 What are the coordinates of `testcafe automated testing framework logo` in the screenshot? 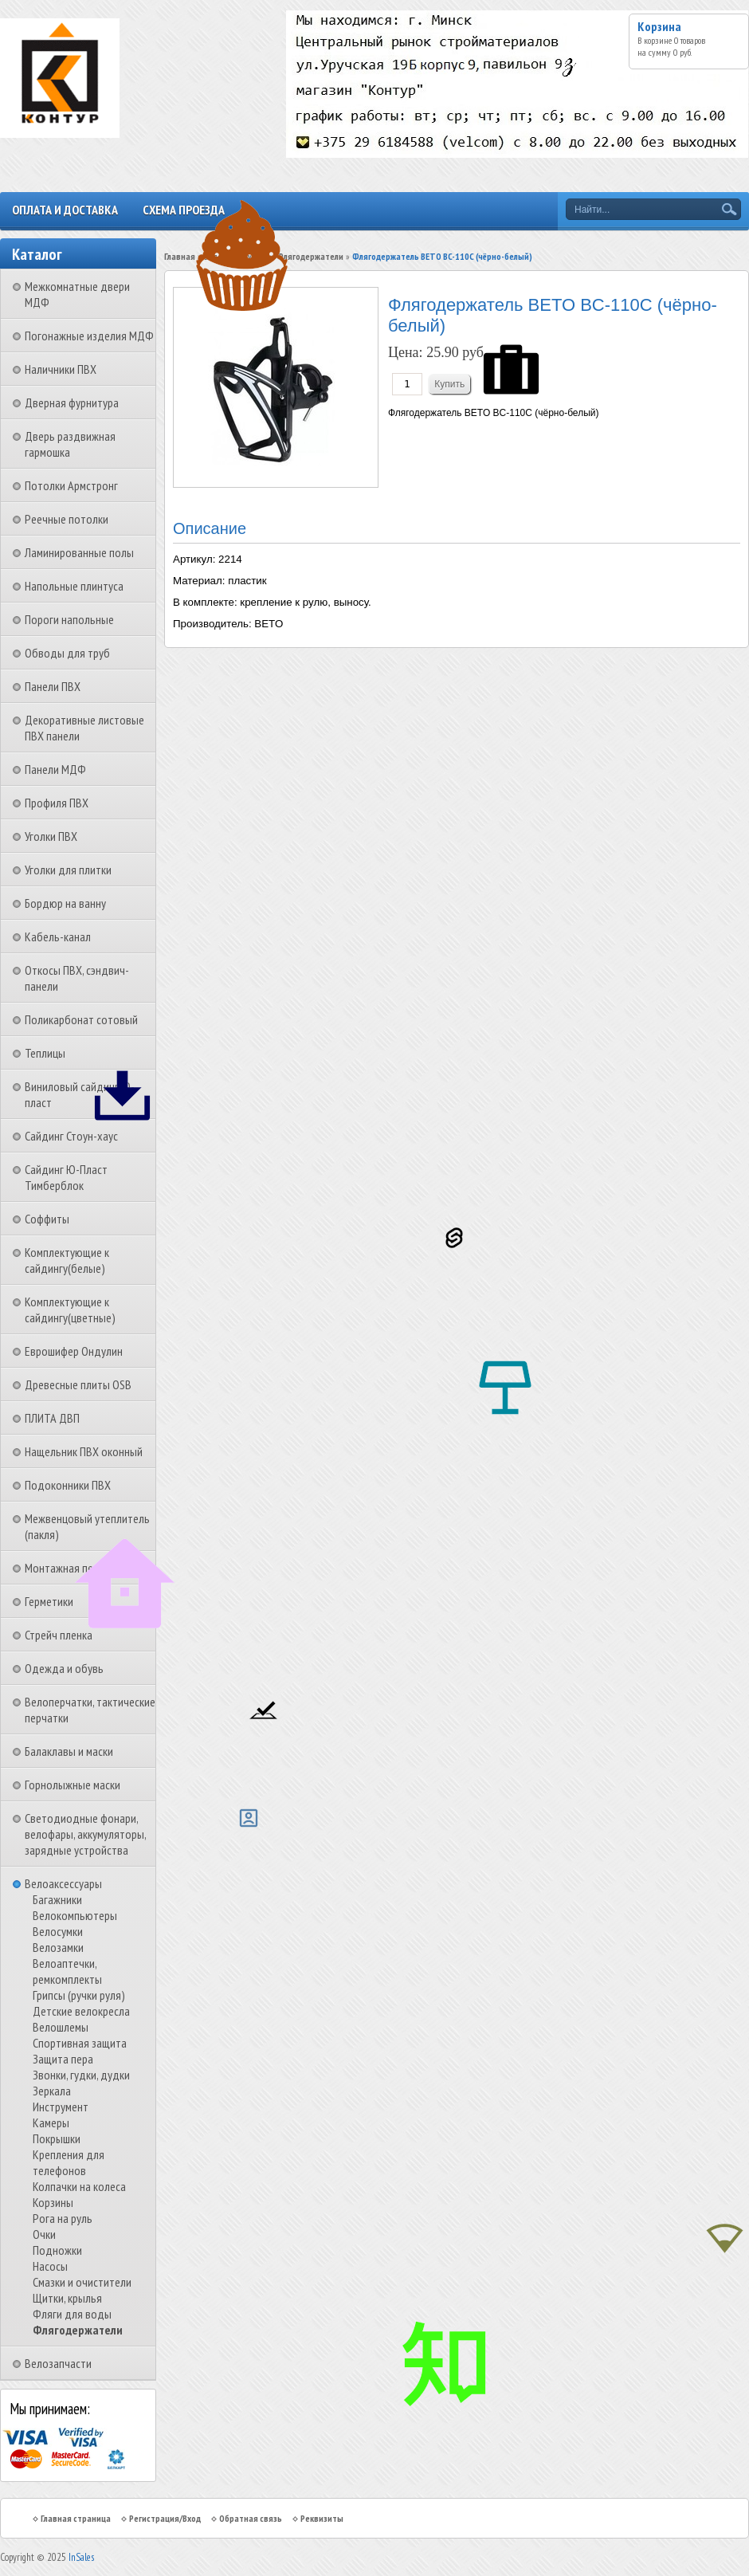 It's located at (263, 1710).